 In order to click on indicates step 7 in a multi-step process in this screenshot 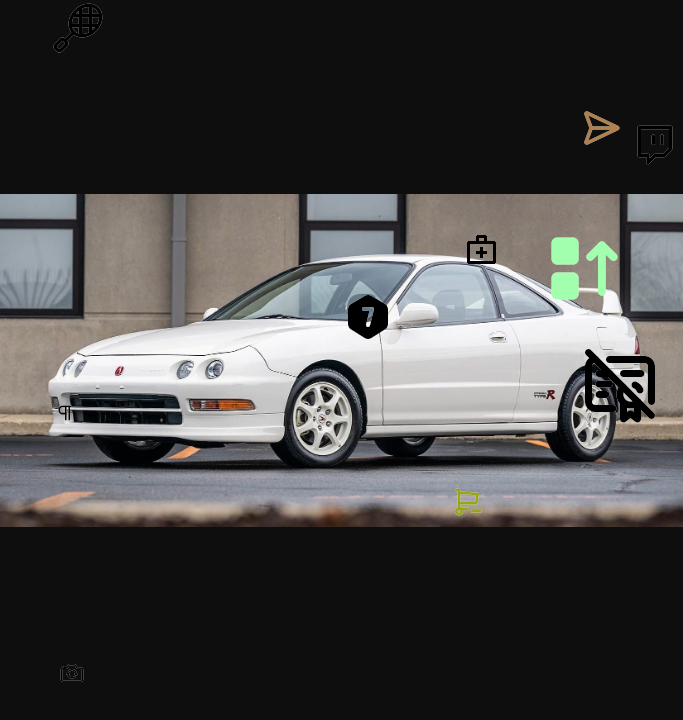, I will do `click(368, 317)`.